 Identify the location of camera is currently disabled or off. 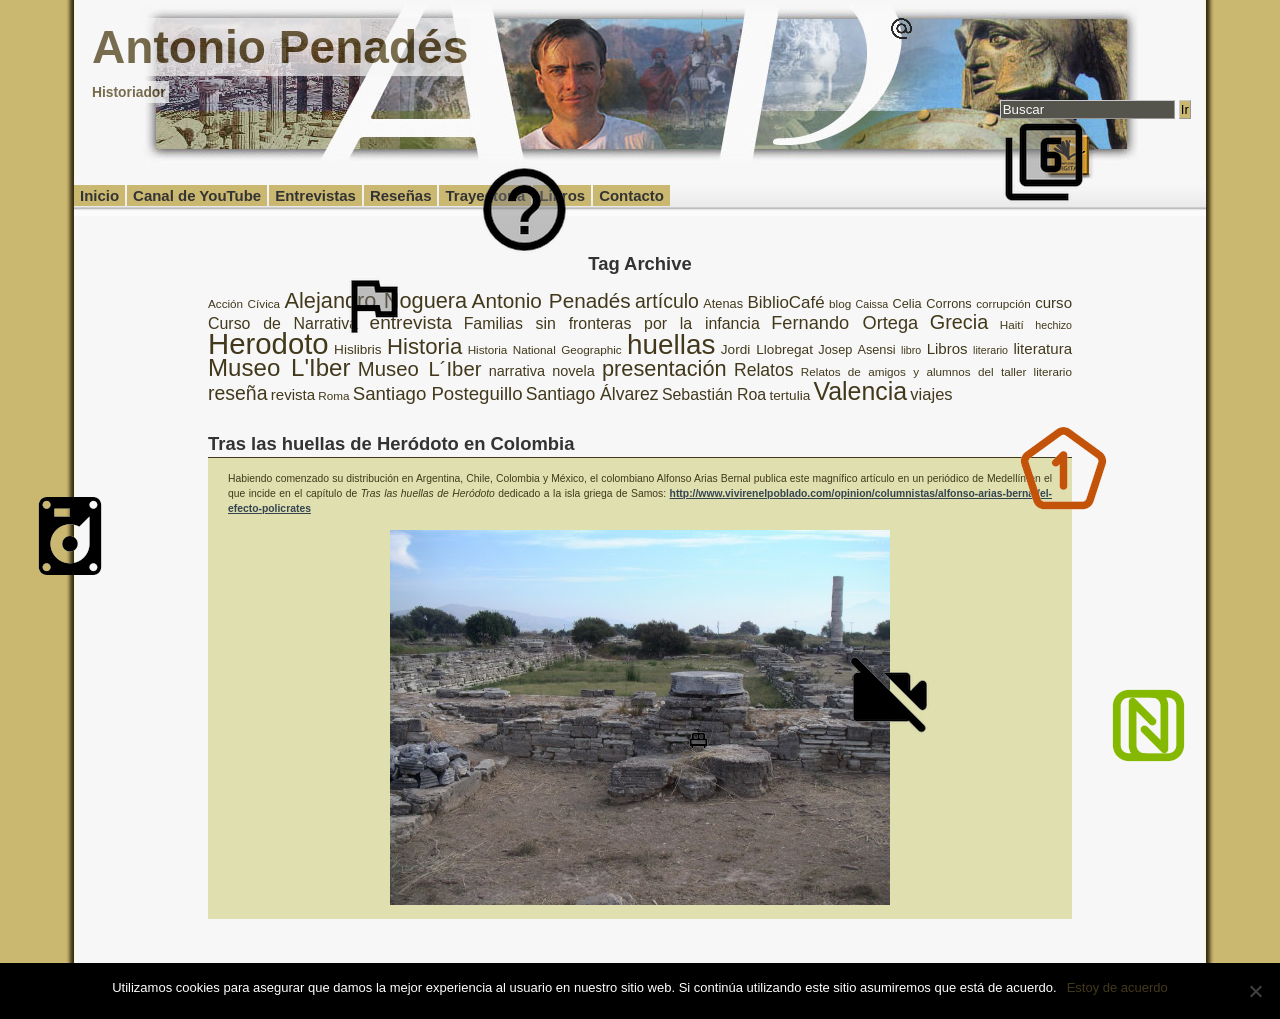
(890, 697).